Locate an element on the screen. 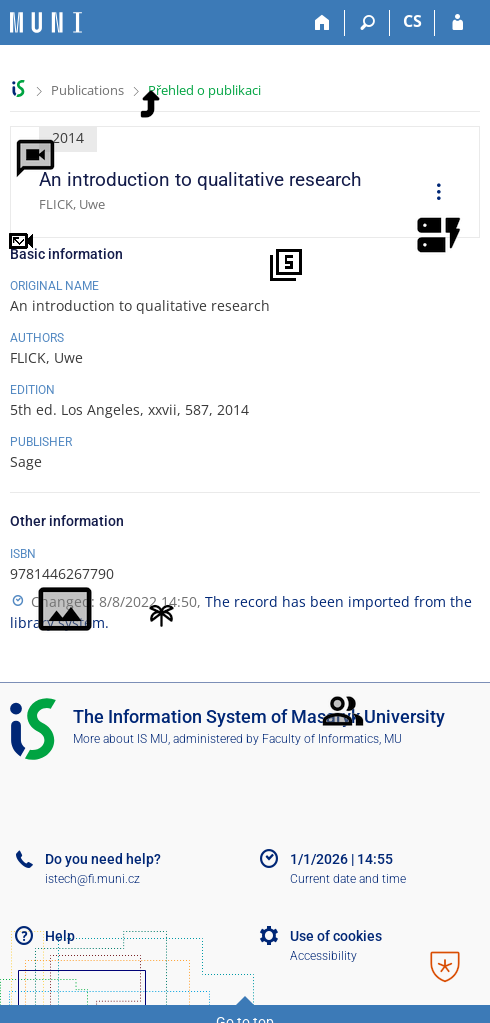  indicates a tropical or vacation-related category is located at coordinates (161, 615).